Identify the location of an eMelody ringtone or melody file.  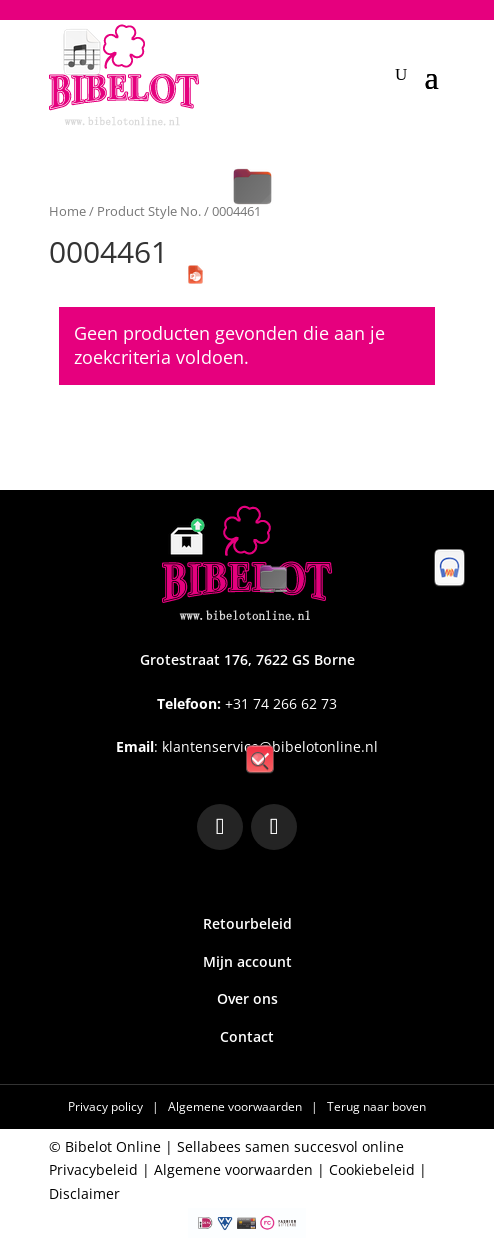
(82, 52).